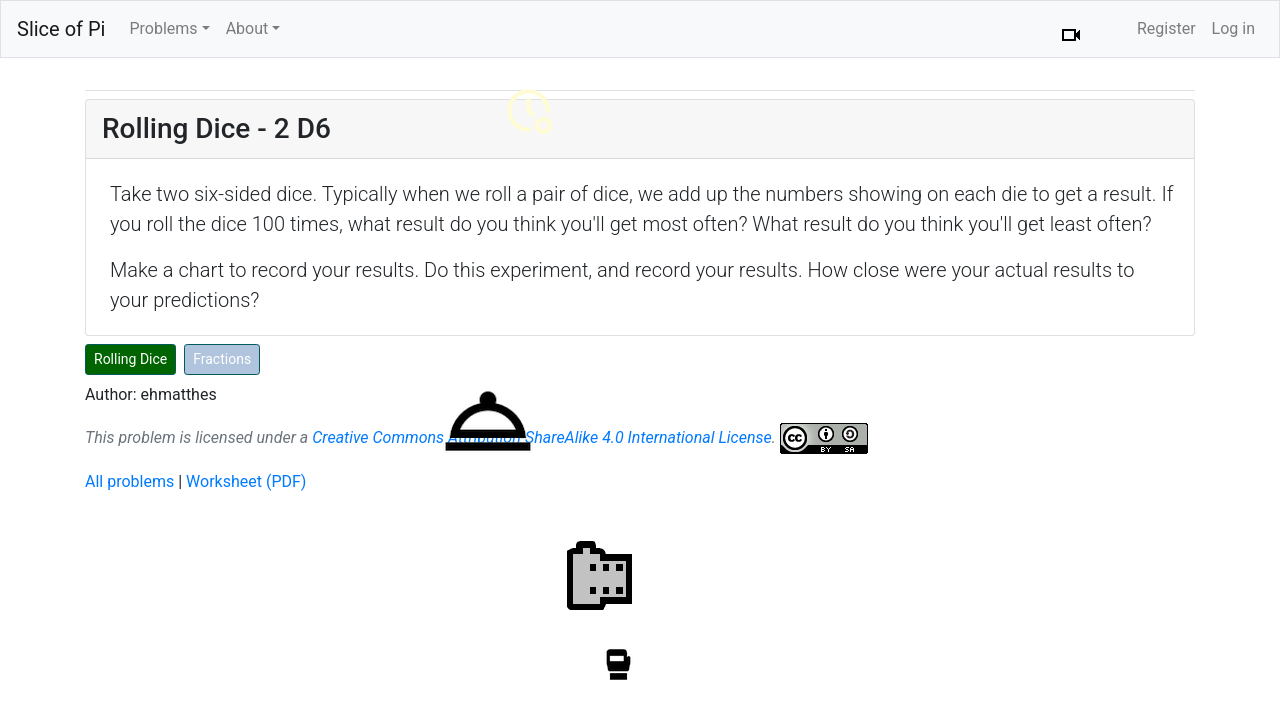  I want to click on access MMA or boxing-related content, so click(618, 664).